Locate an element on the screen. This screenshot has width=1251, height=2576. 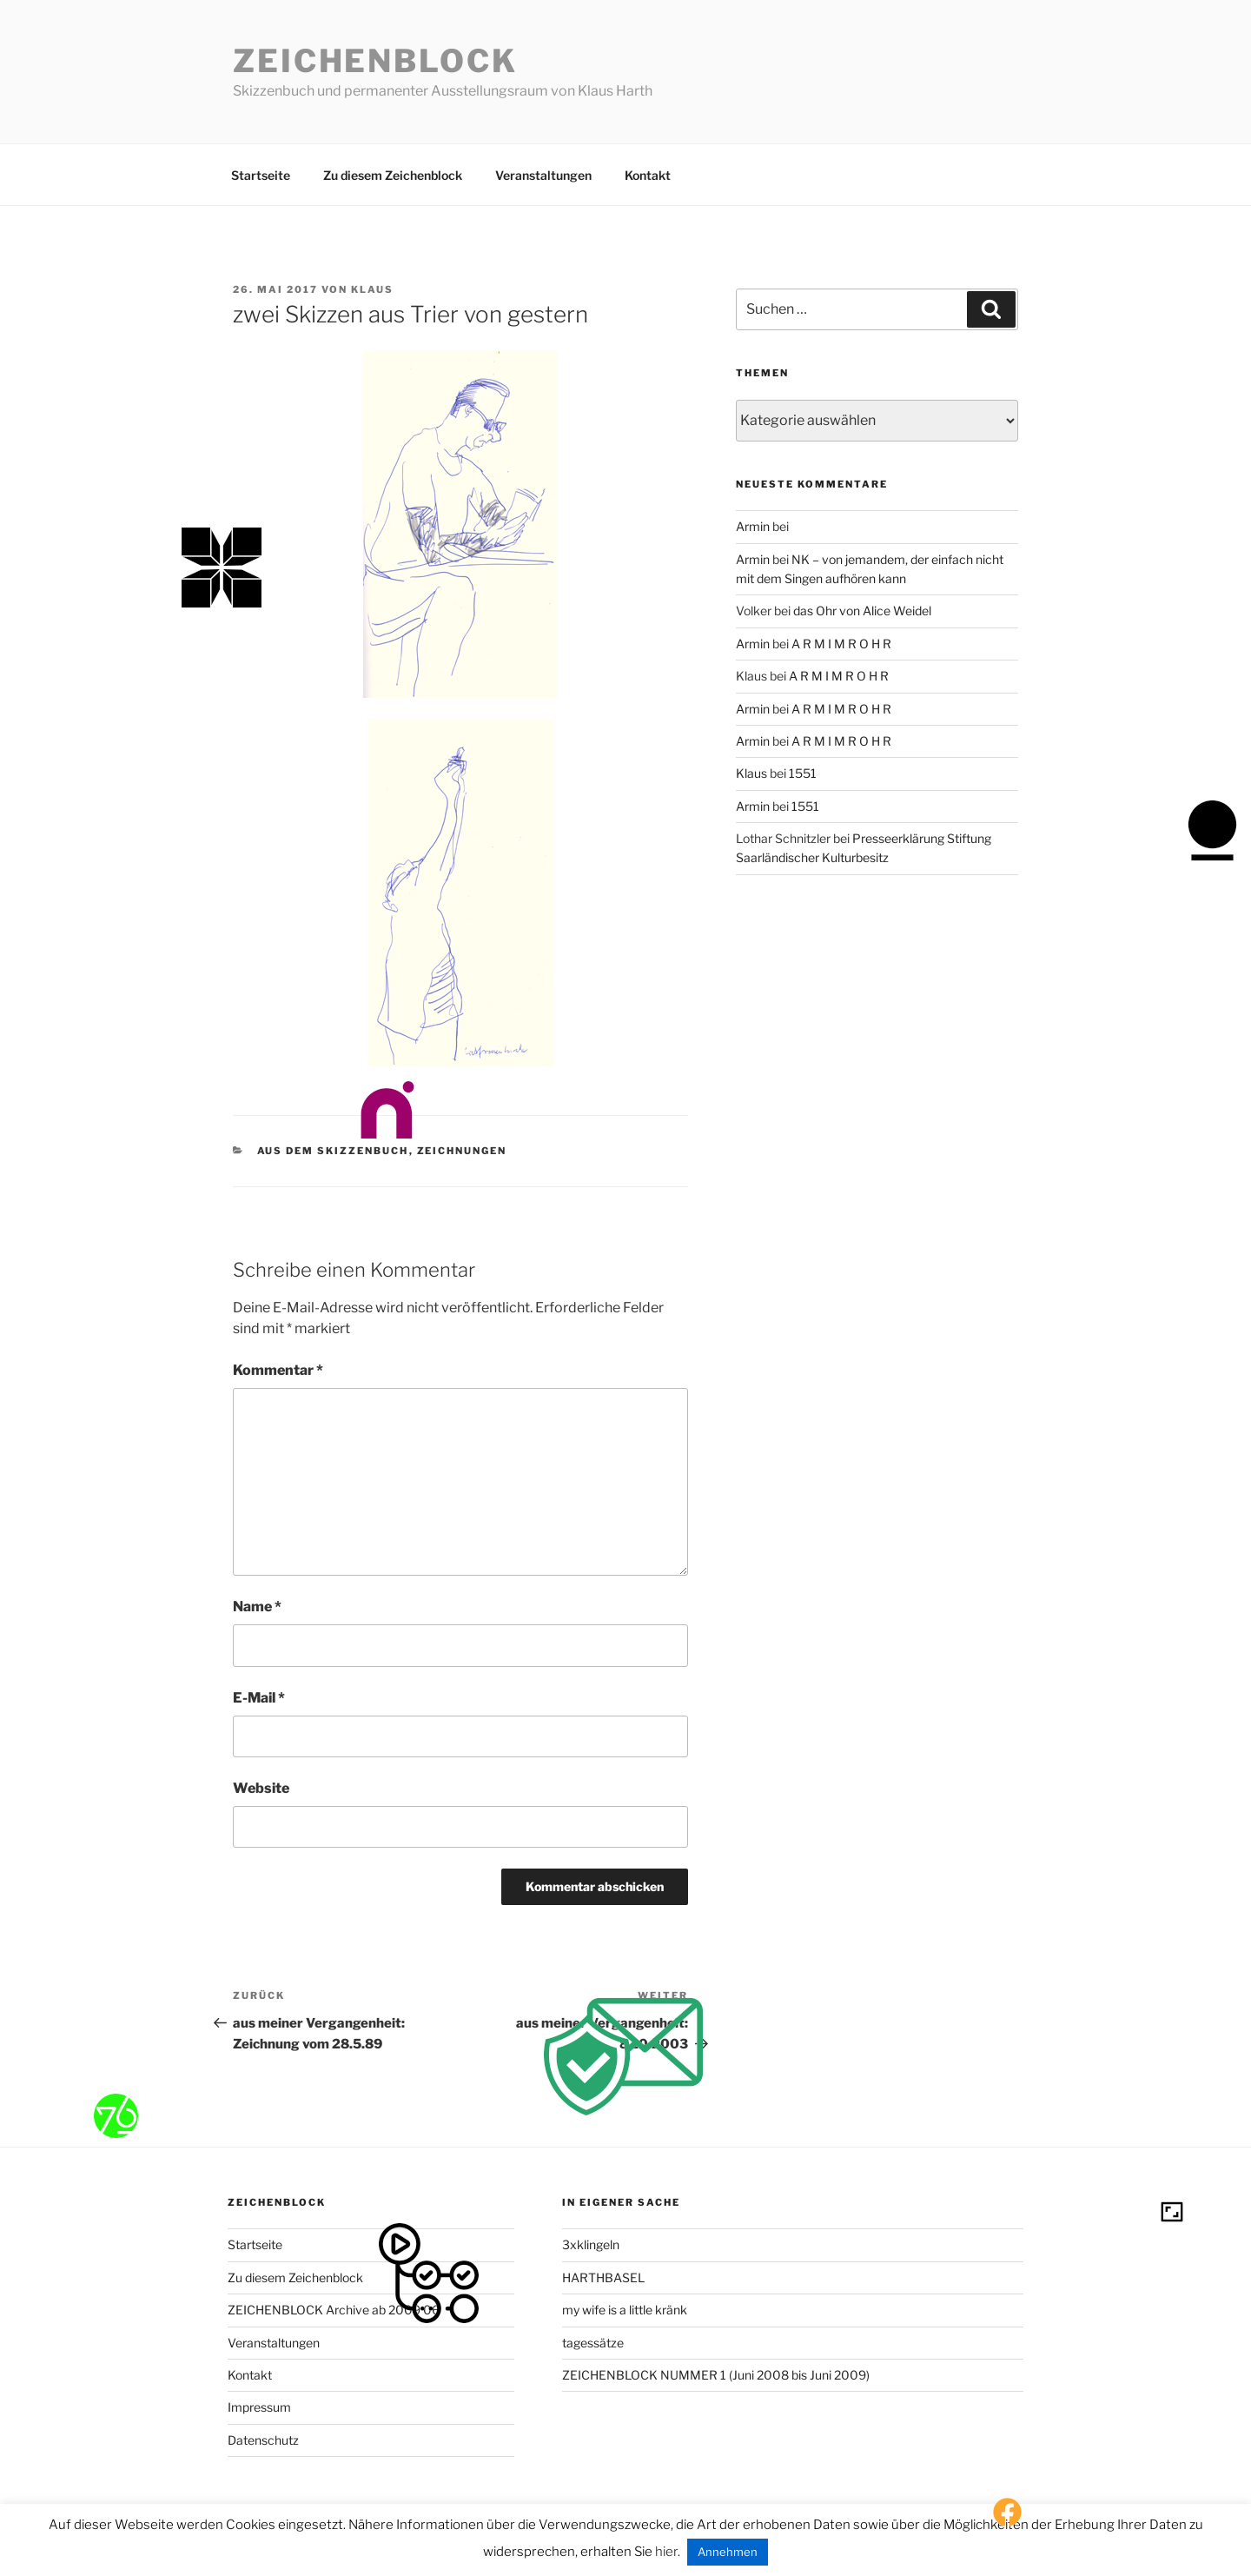
github actions workflow automation logo is located at coordinates (428, 2273).